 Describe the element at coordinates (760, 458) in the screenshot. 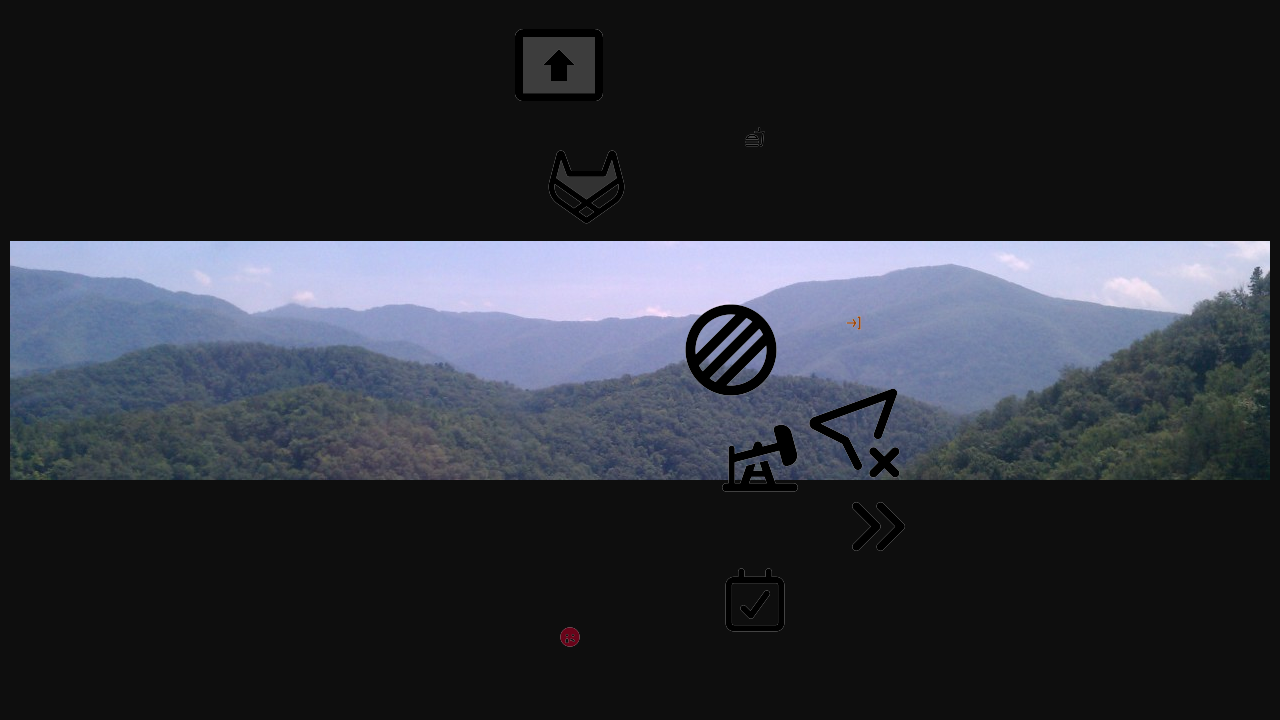

I see `represents oil and gas industry or energy sector` at that location.